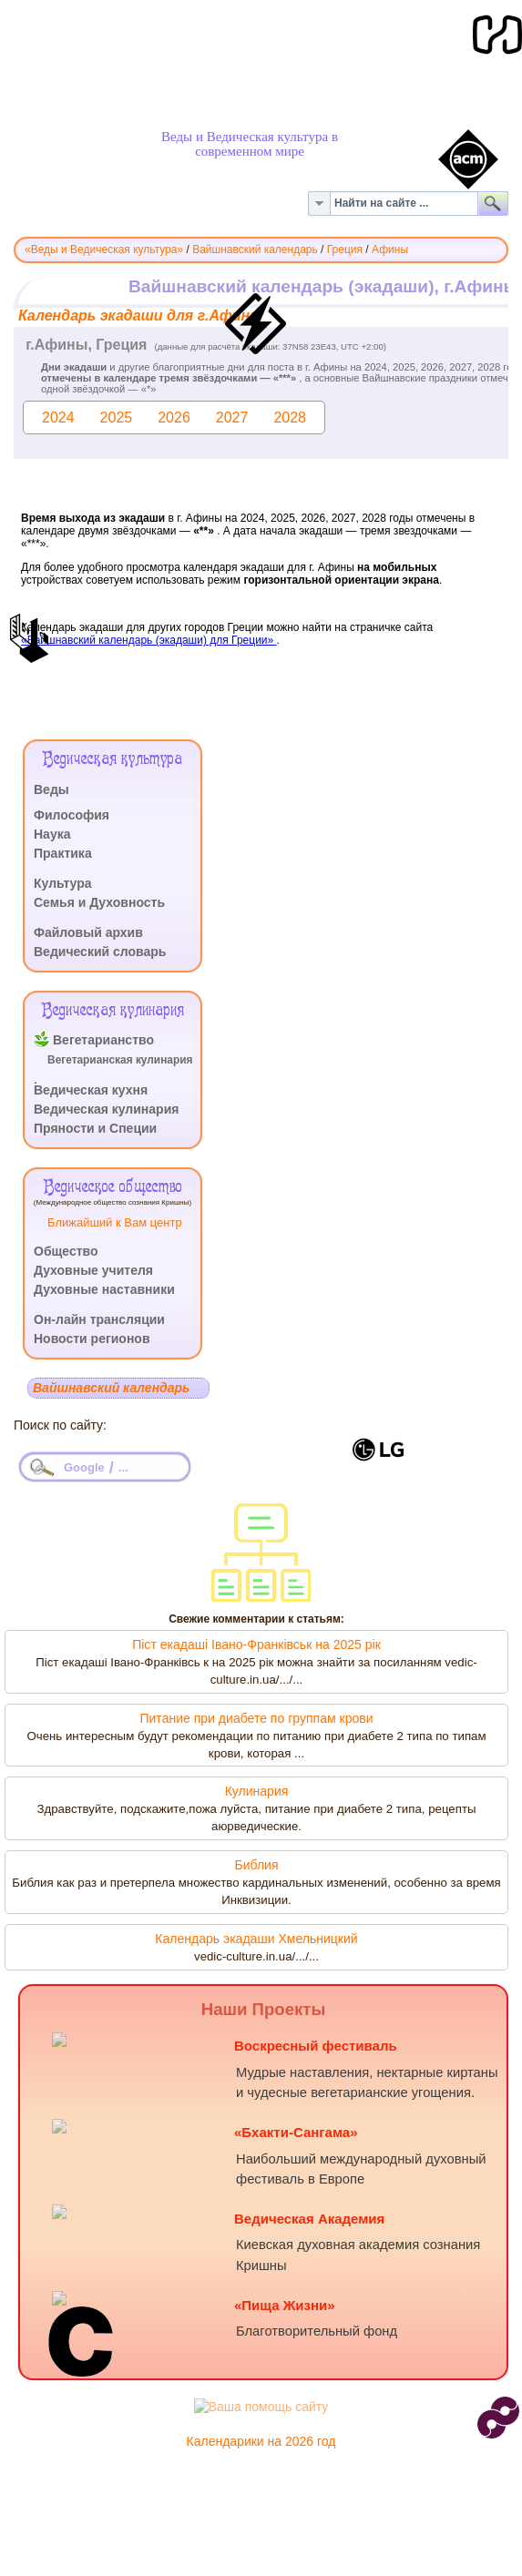  What do you see at coordinates (468, 159) in the screenshot?
I see `association for computing machinery logo` at bounding box center [468, 159].